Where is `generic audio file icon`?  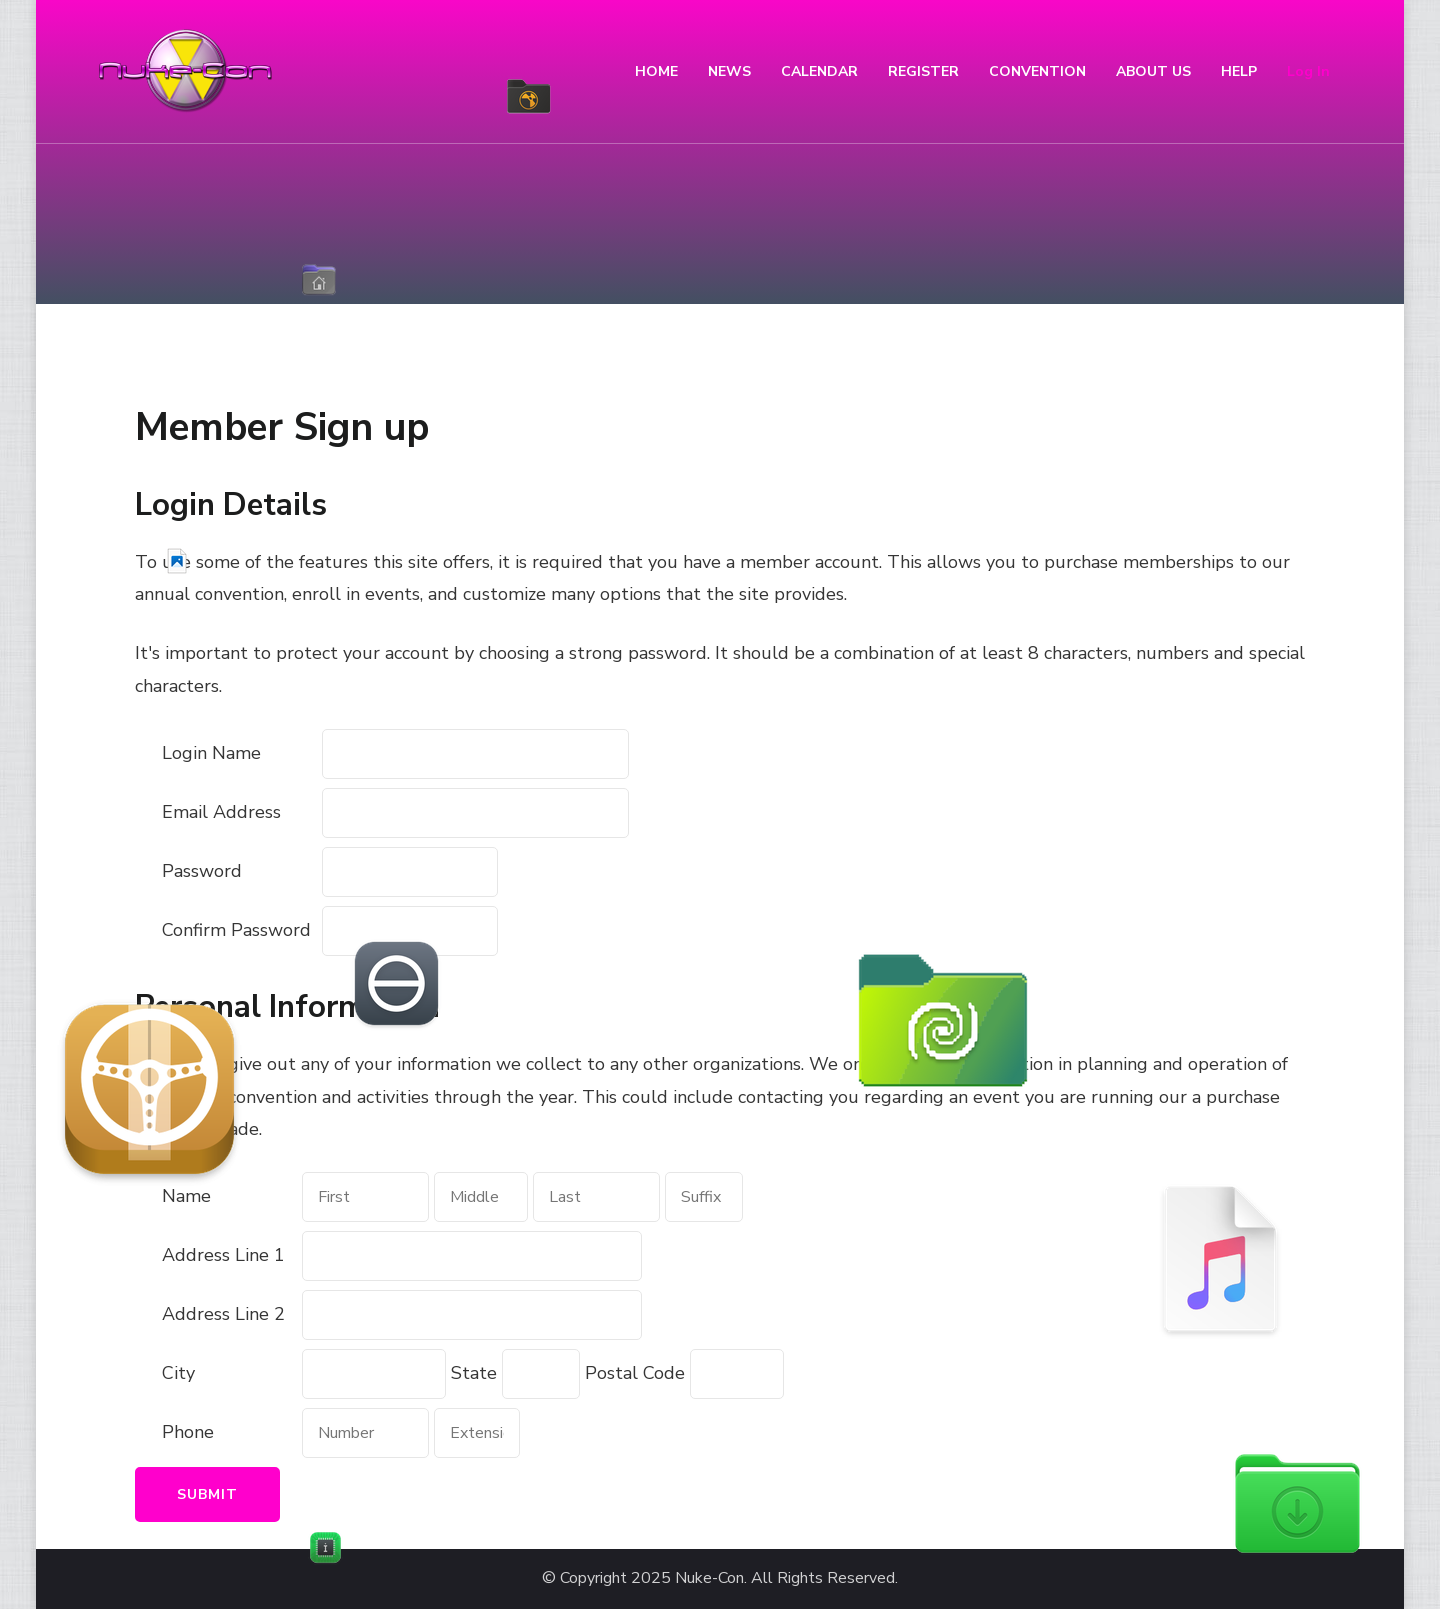 generic audio file icon is located at coordinates (1220, 1261).